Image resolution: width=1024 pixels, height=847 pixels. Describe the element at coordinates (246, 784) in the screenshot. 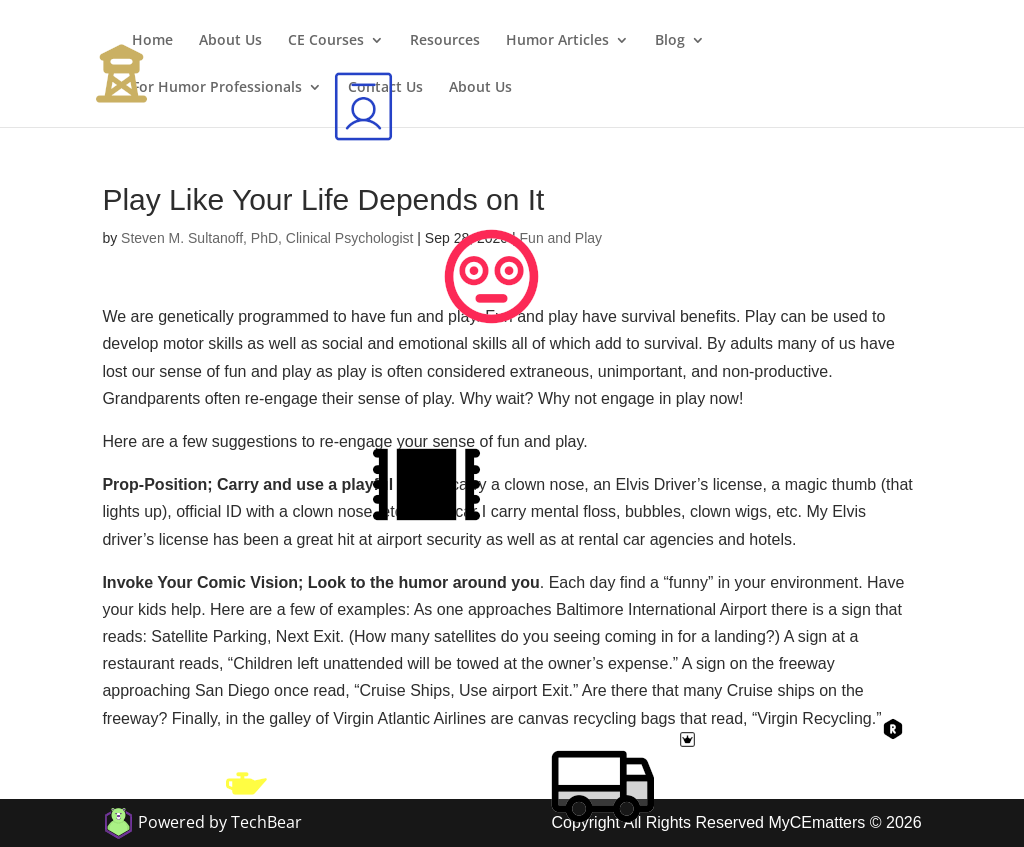

I see `access maintenance or service settings` at that location.